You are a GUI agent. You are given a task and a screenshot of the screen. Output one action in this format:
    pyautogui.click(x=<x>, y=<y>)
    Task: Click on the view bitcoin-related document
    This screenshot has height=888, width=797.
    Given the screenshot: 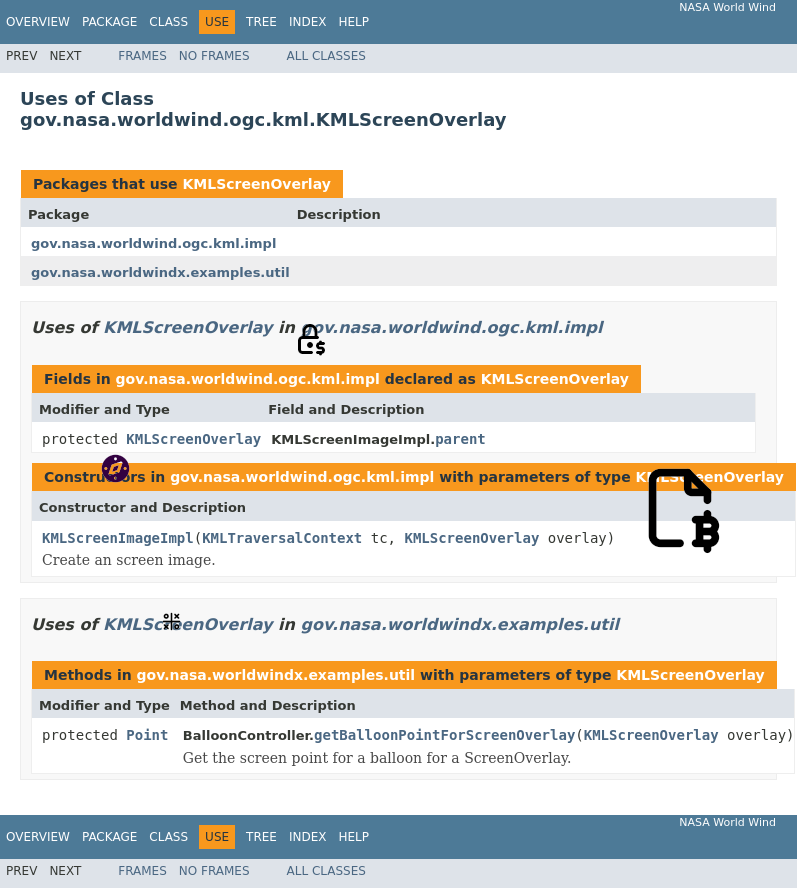 What is the action you would take?
    pyautogui.click(x=680, y=508)
    